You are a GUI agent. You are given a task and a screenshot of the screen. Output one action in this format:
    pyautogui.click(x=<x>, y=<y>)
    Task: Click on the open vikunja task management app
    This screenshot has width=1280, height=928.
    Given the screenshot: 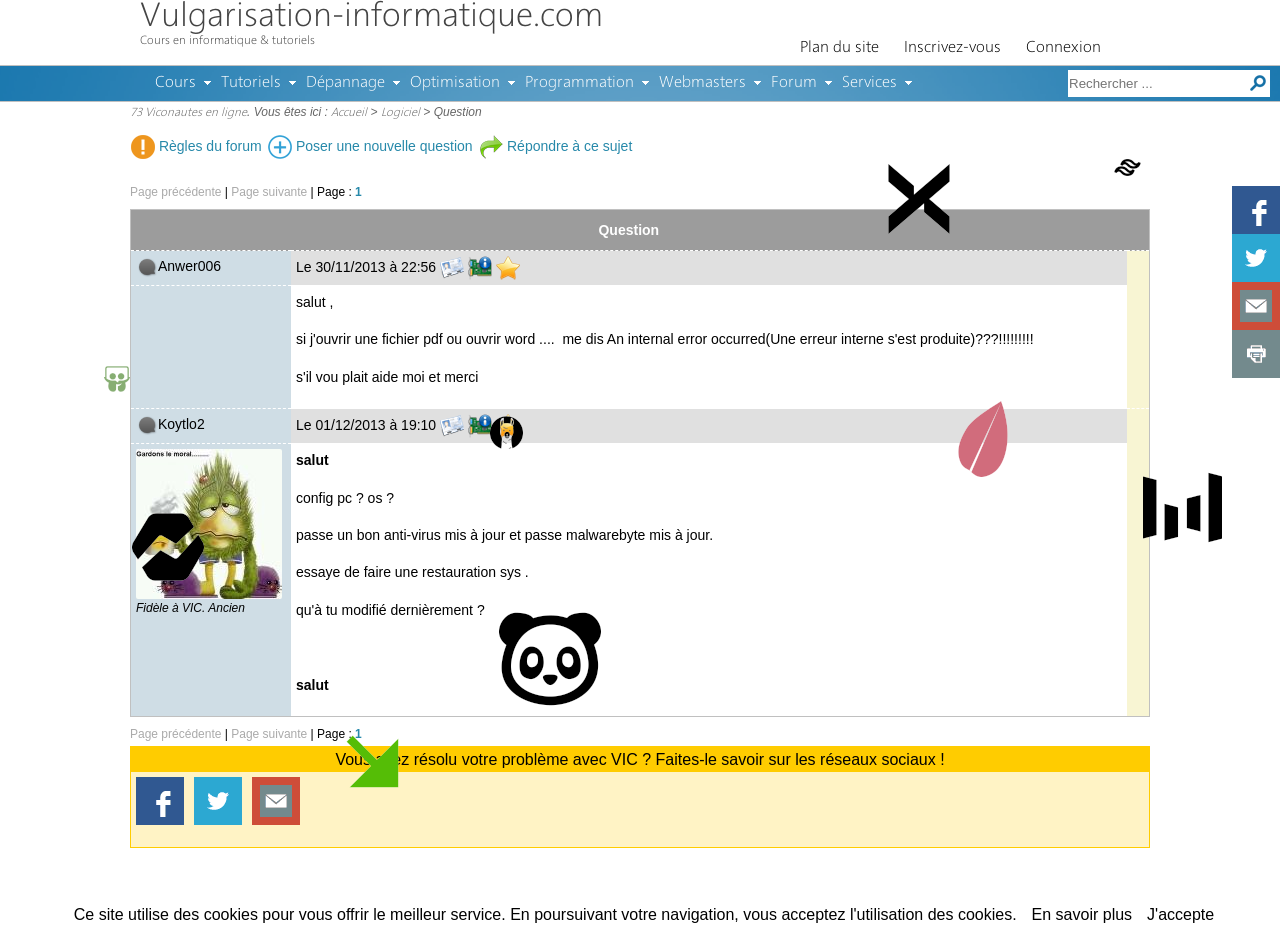 What is the action you would take?
    pyautogui.click(x=506, y=432)
    